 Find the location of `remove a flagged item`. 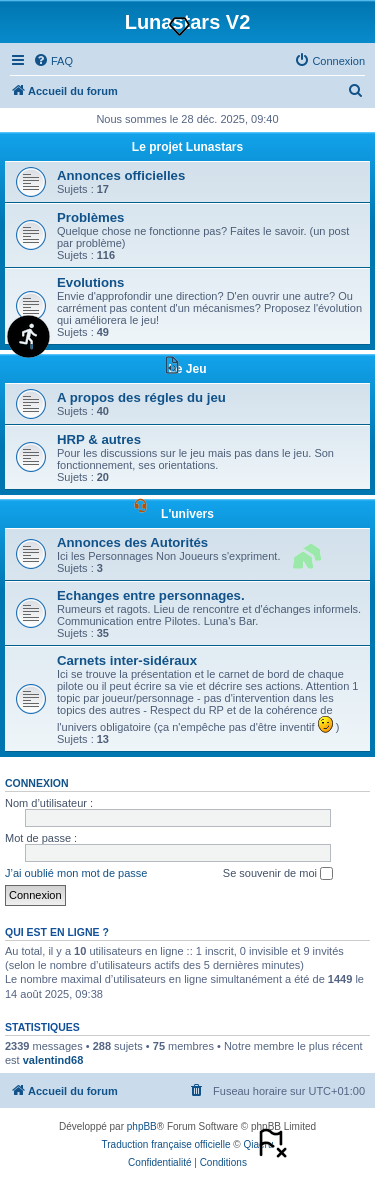

remove a flagged item is located at coordinates (271, 1142).